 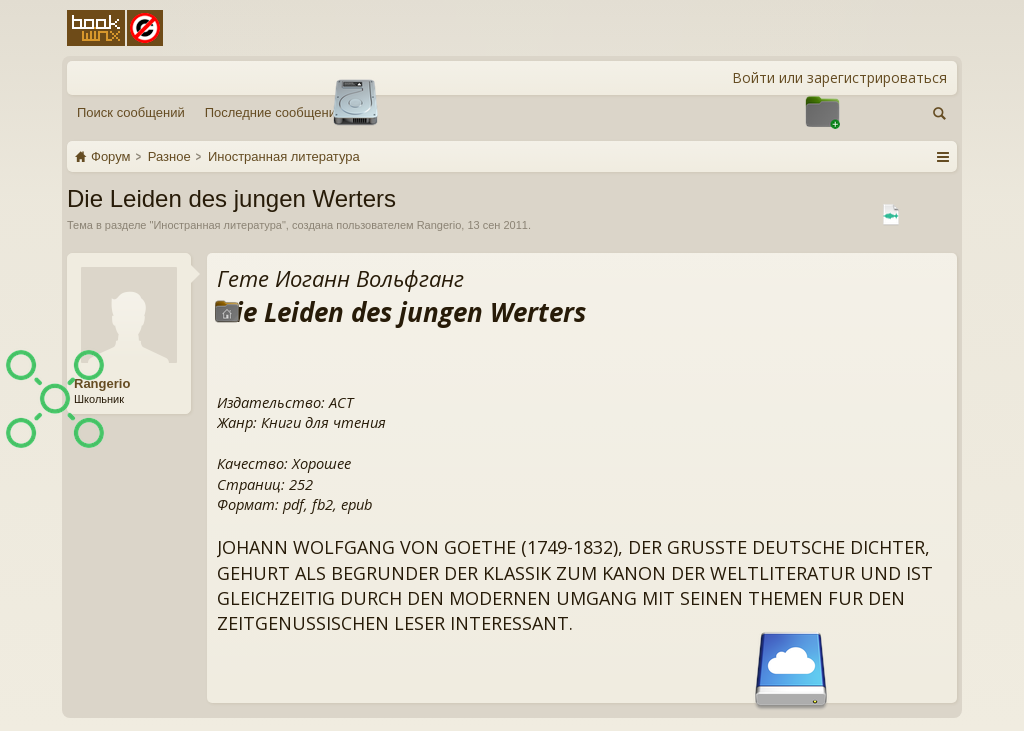 What do you see at coordinates (55, 399) in the screenshot?
I see `access media library replication tools` at bounding box center [55, 399].